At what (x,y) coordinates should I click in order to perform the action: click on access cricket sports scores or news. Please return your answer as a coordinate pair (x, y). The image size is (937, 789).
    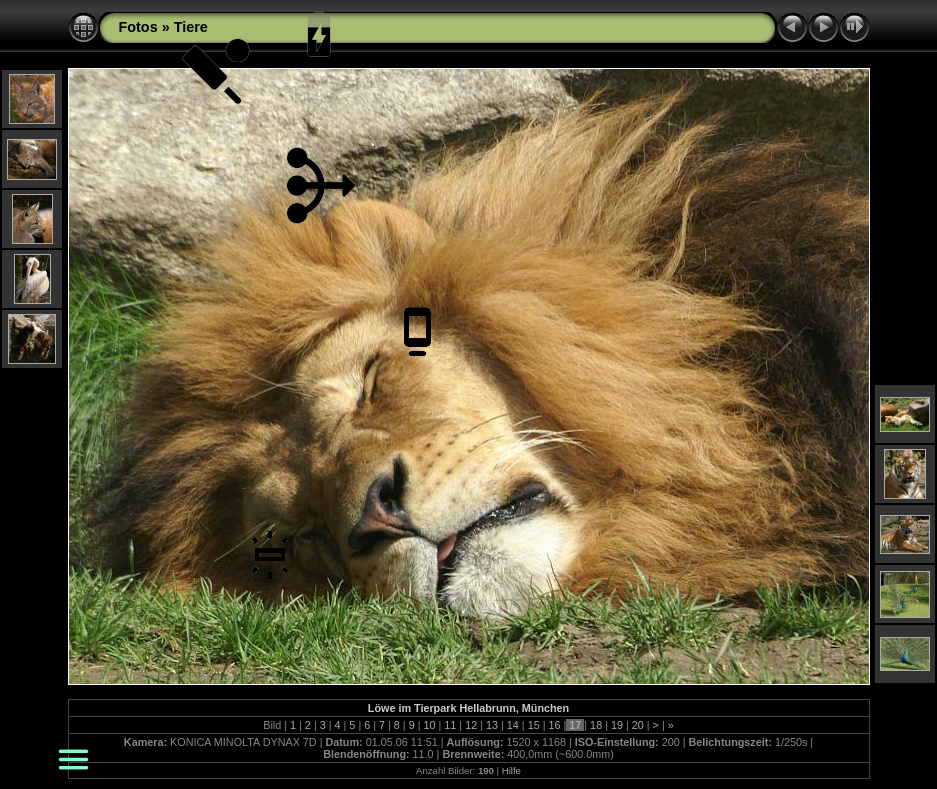
    Looking at the image, I should click on (216, 72).